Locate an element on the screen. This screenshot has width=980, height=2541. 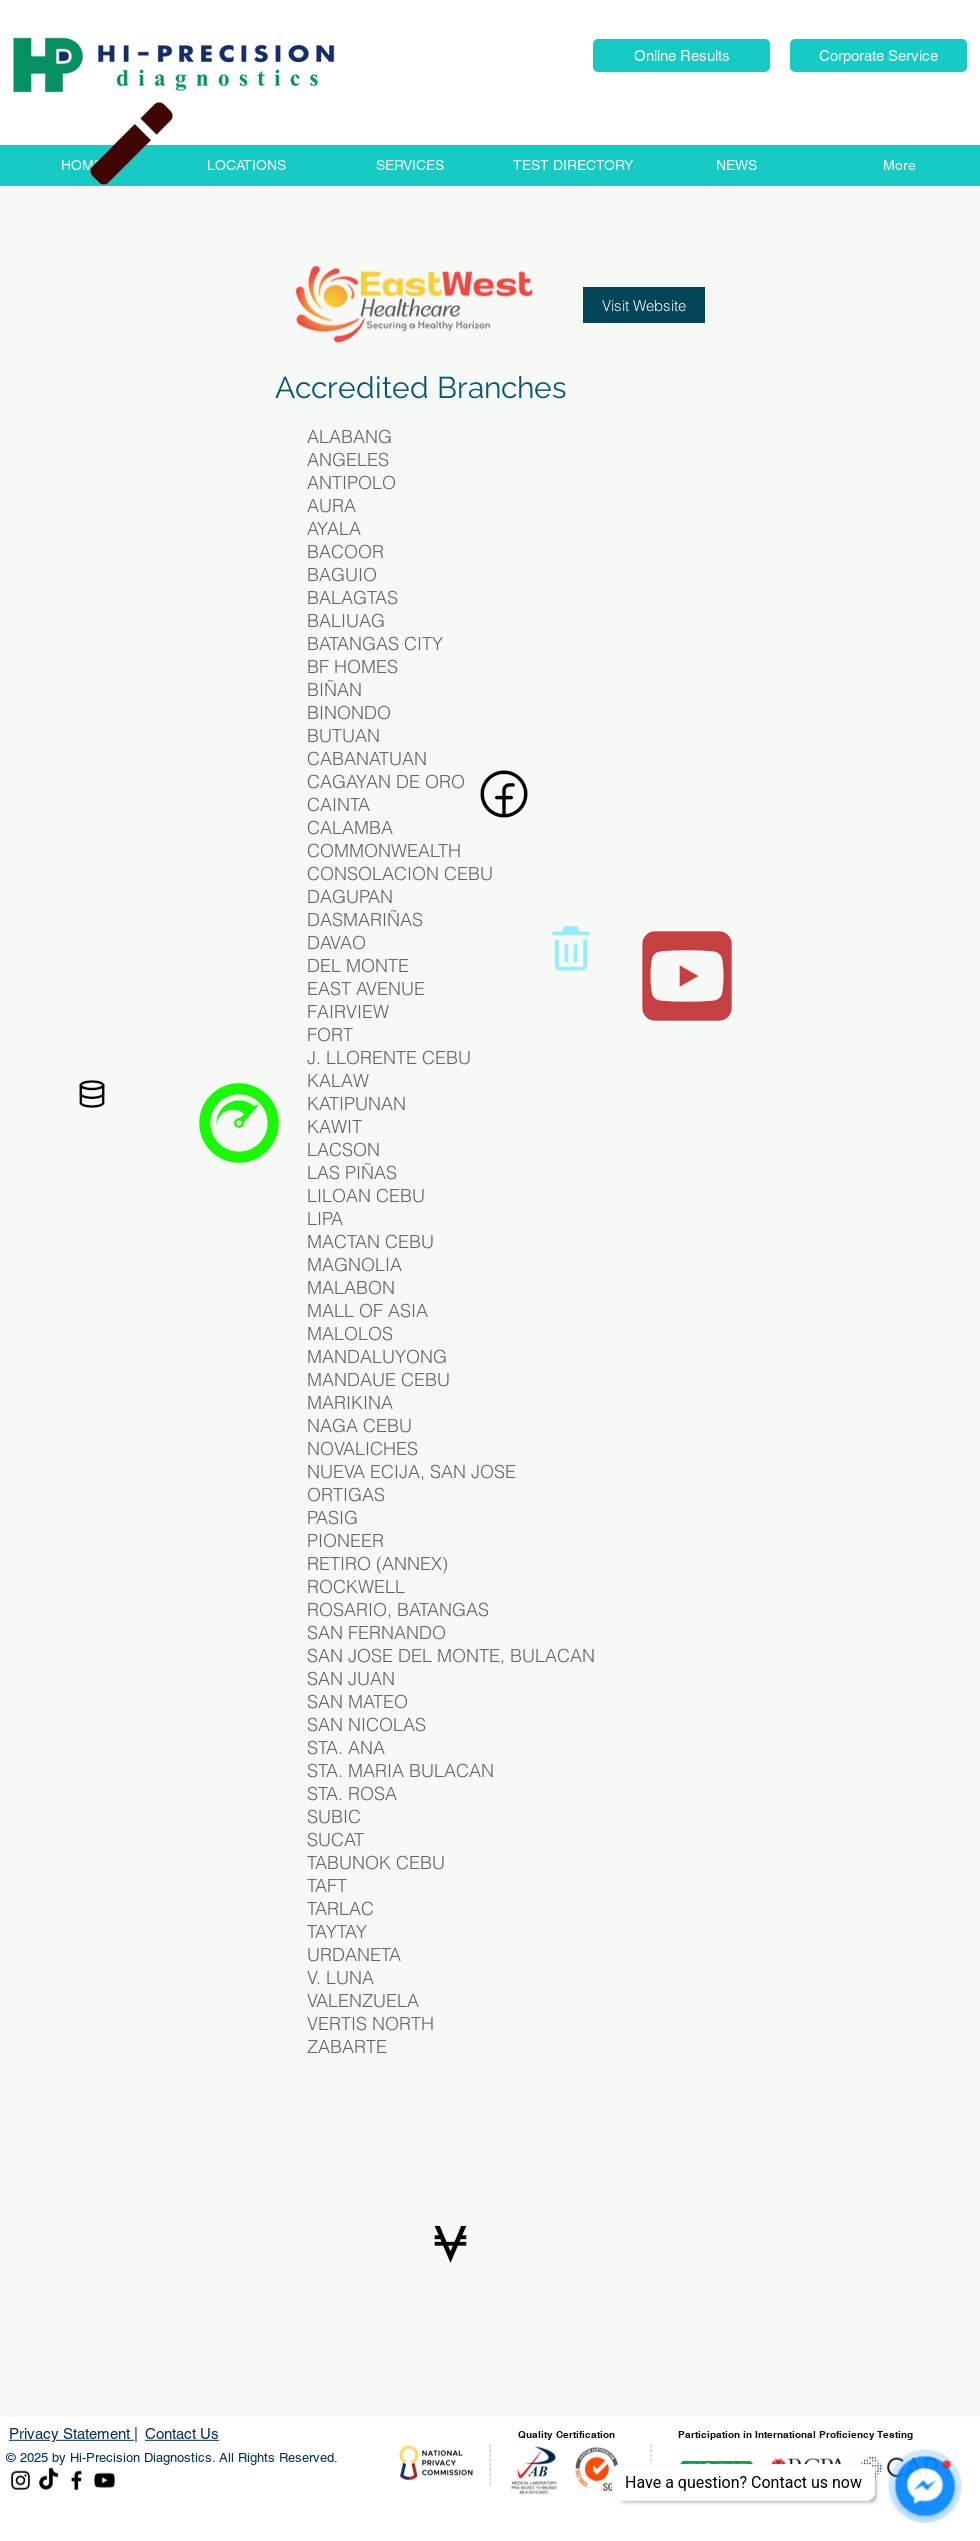
open YouTube app is located at coordinates (687, 976).